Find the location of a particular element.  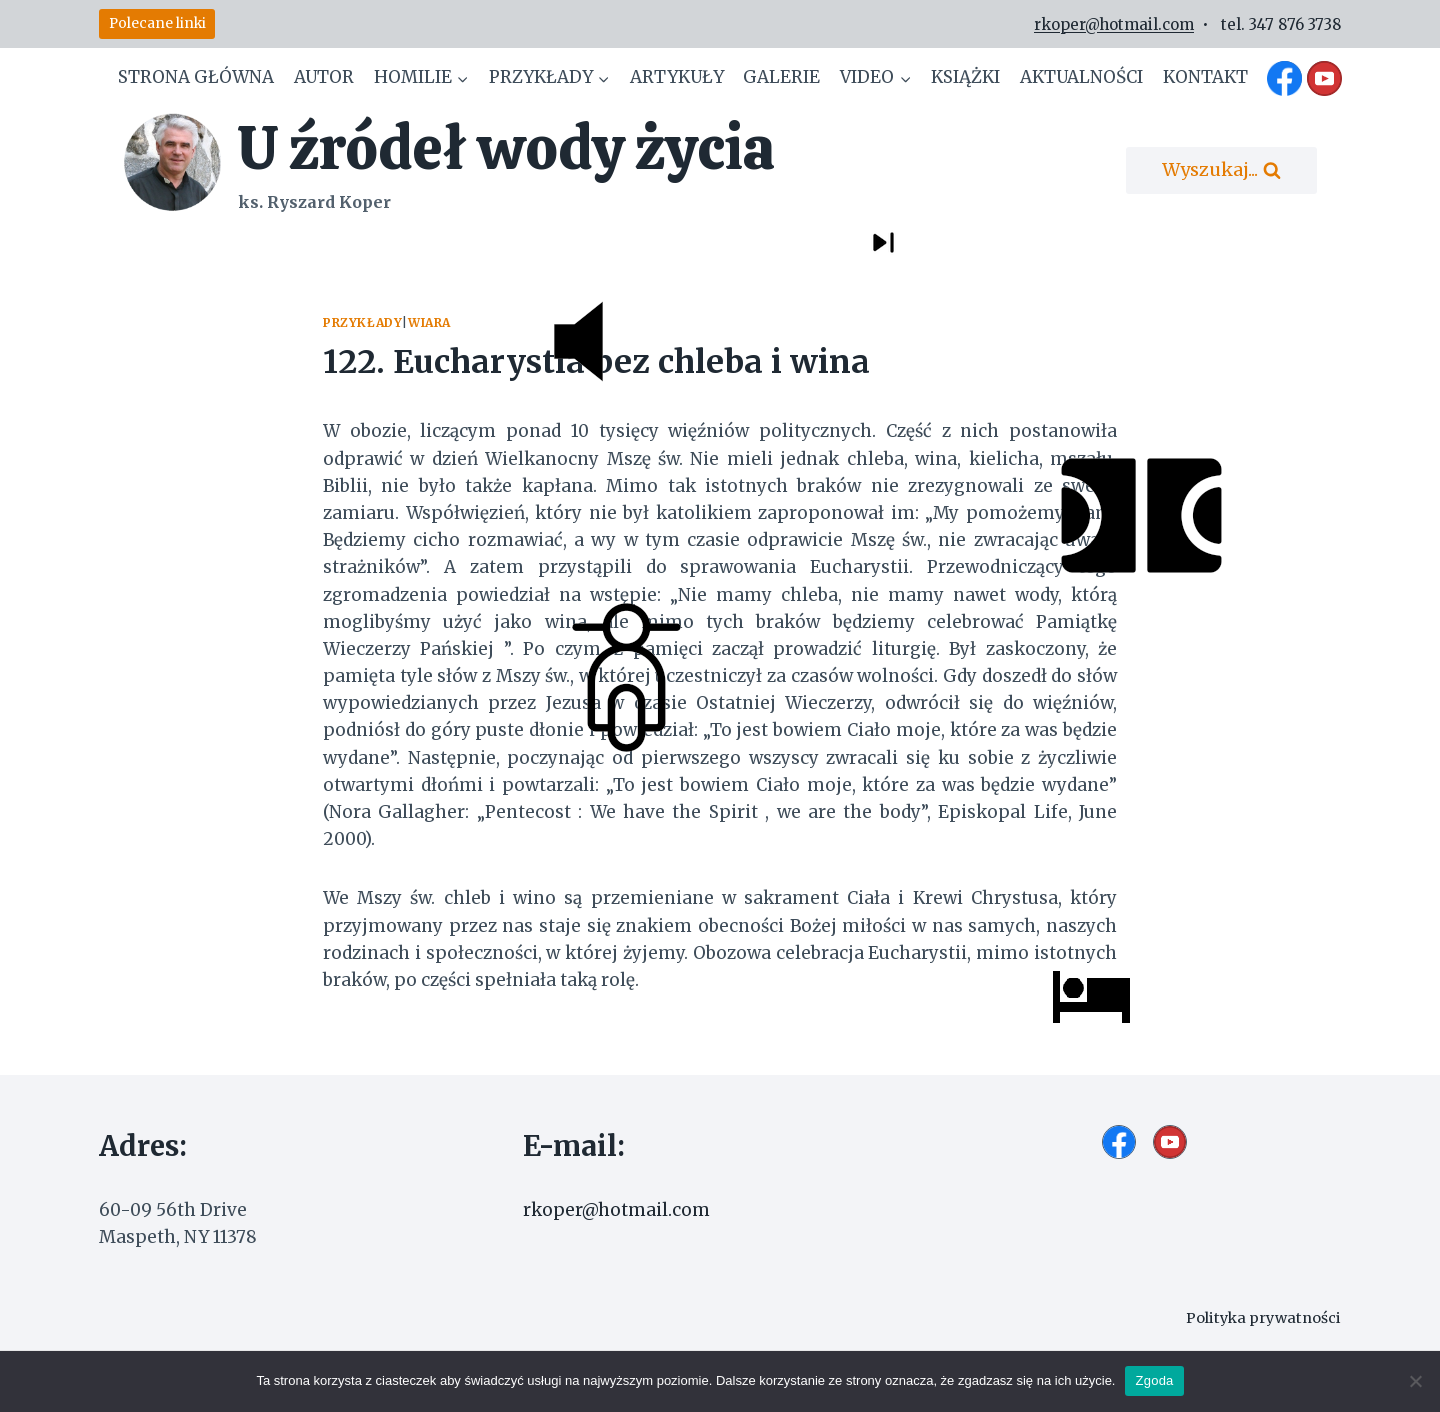

mute audio or sound is located at coordinates (578, 341).